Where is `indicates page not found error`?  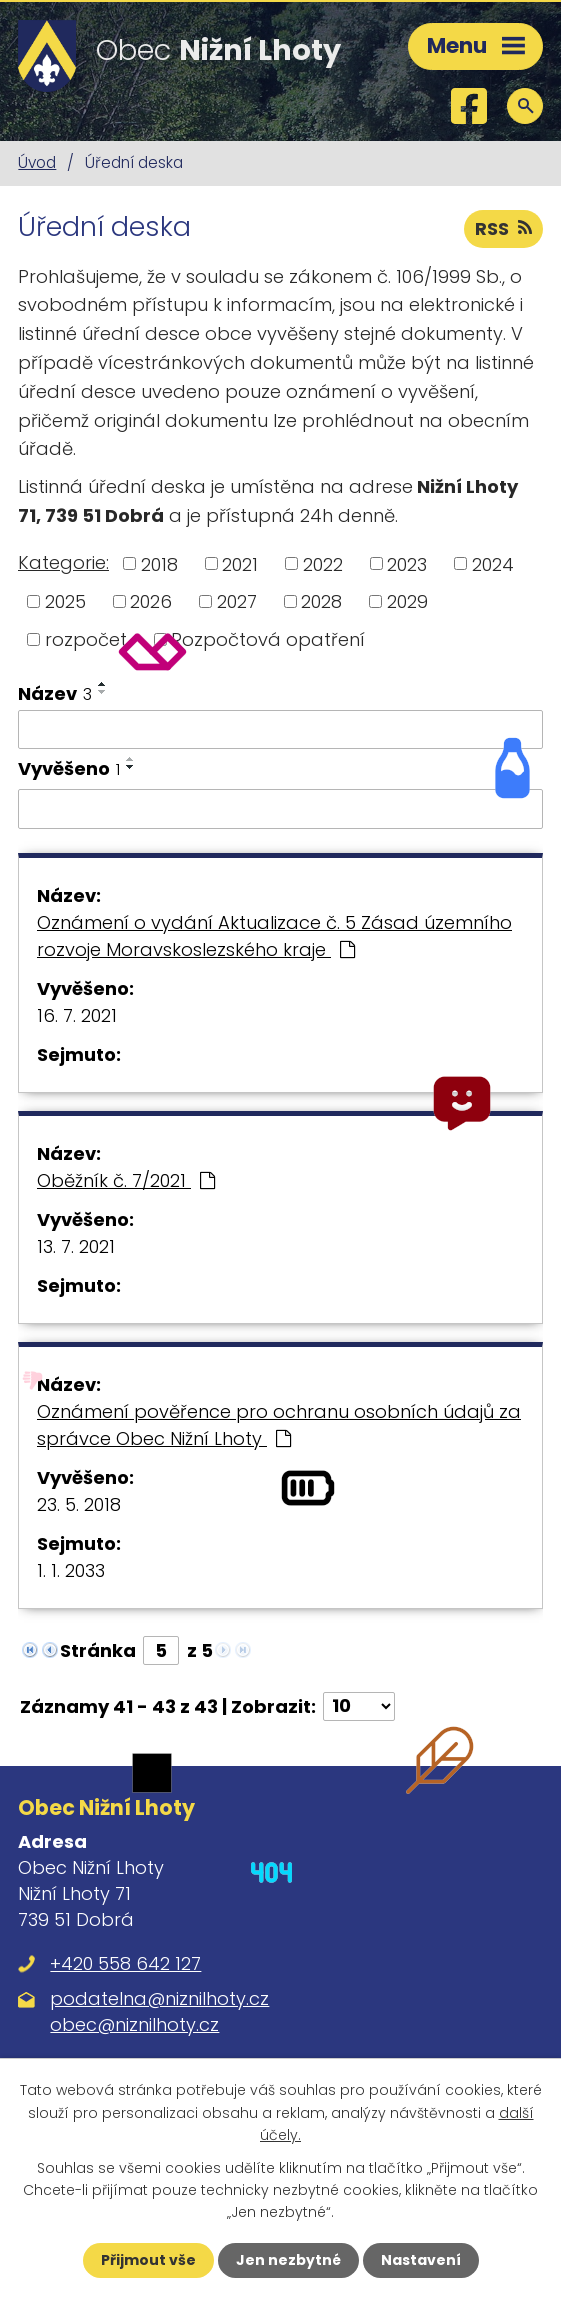
indicates page not found error is located at coordinates (271, 1872).